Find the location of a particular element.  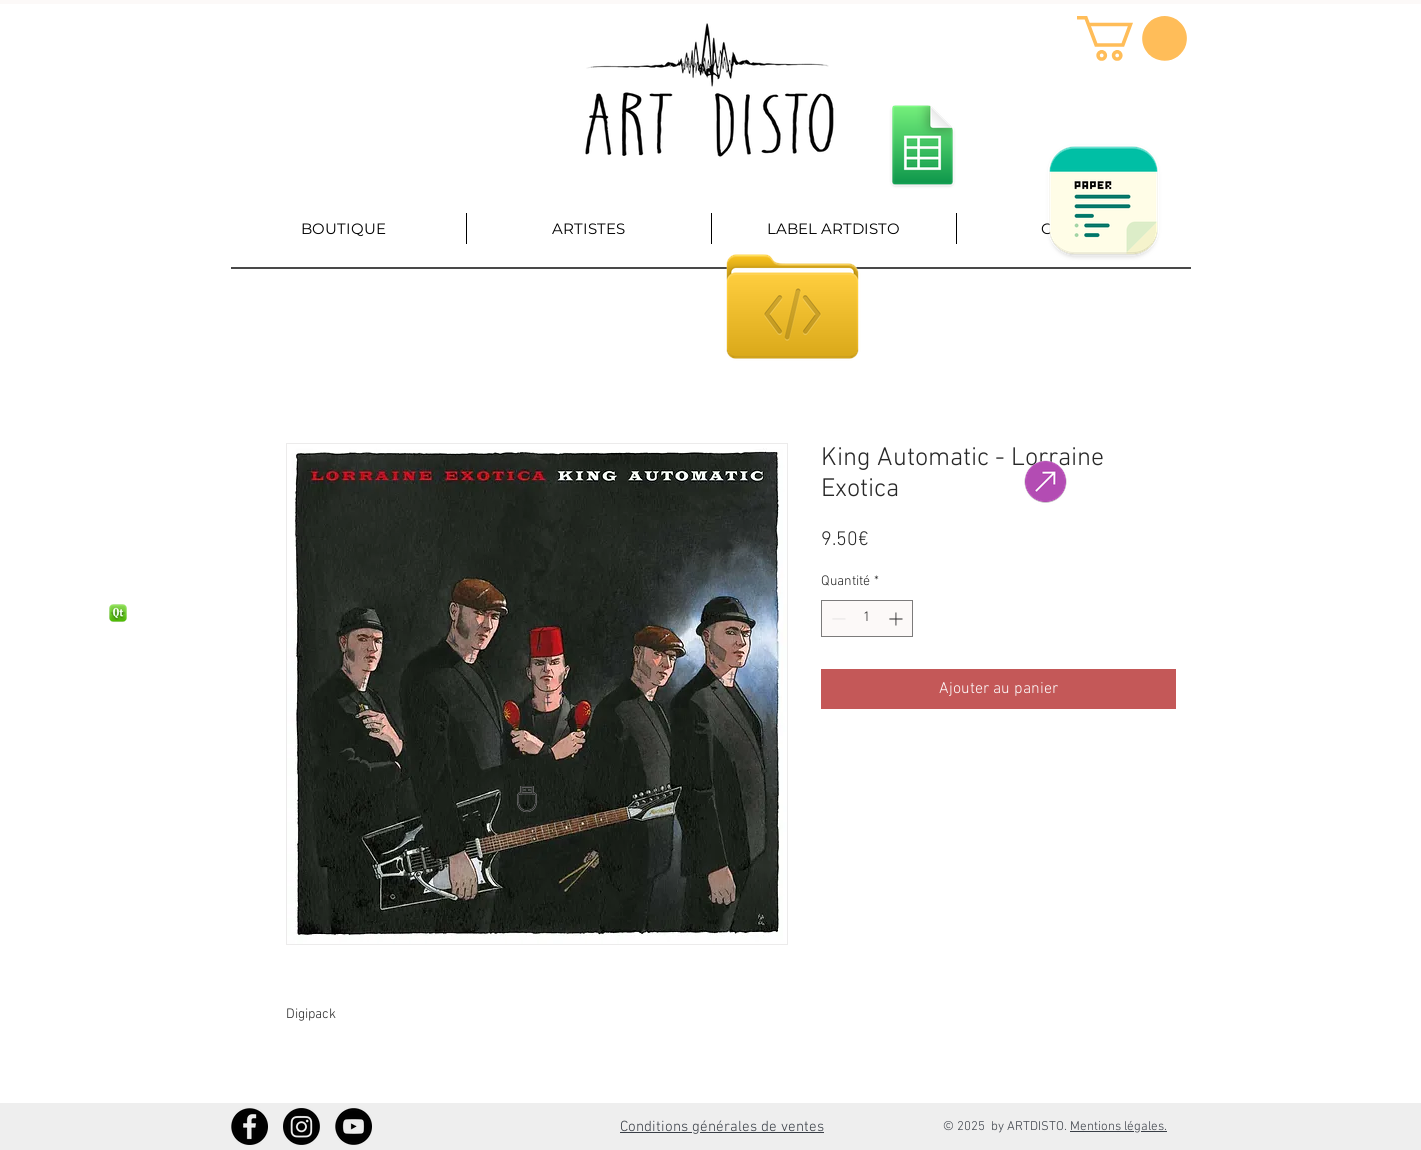

open your code projects folder is located at coordinates (792, 306).